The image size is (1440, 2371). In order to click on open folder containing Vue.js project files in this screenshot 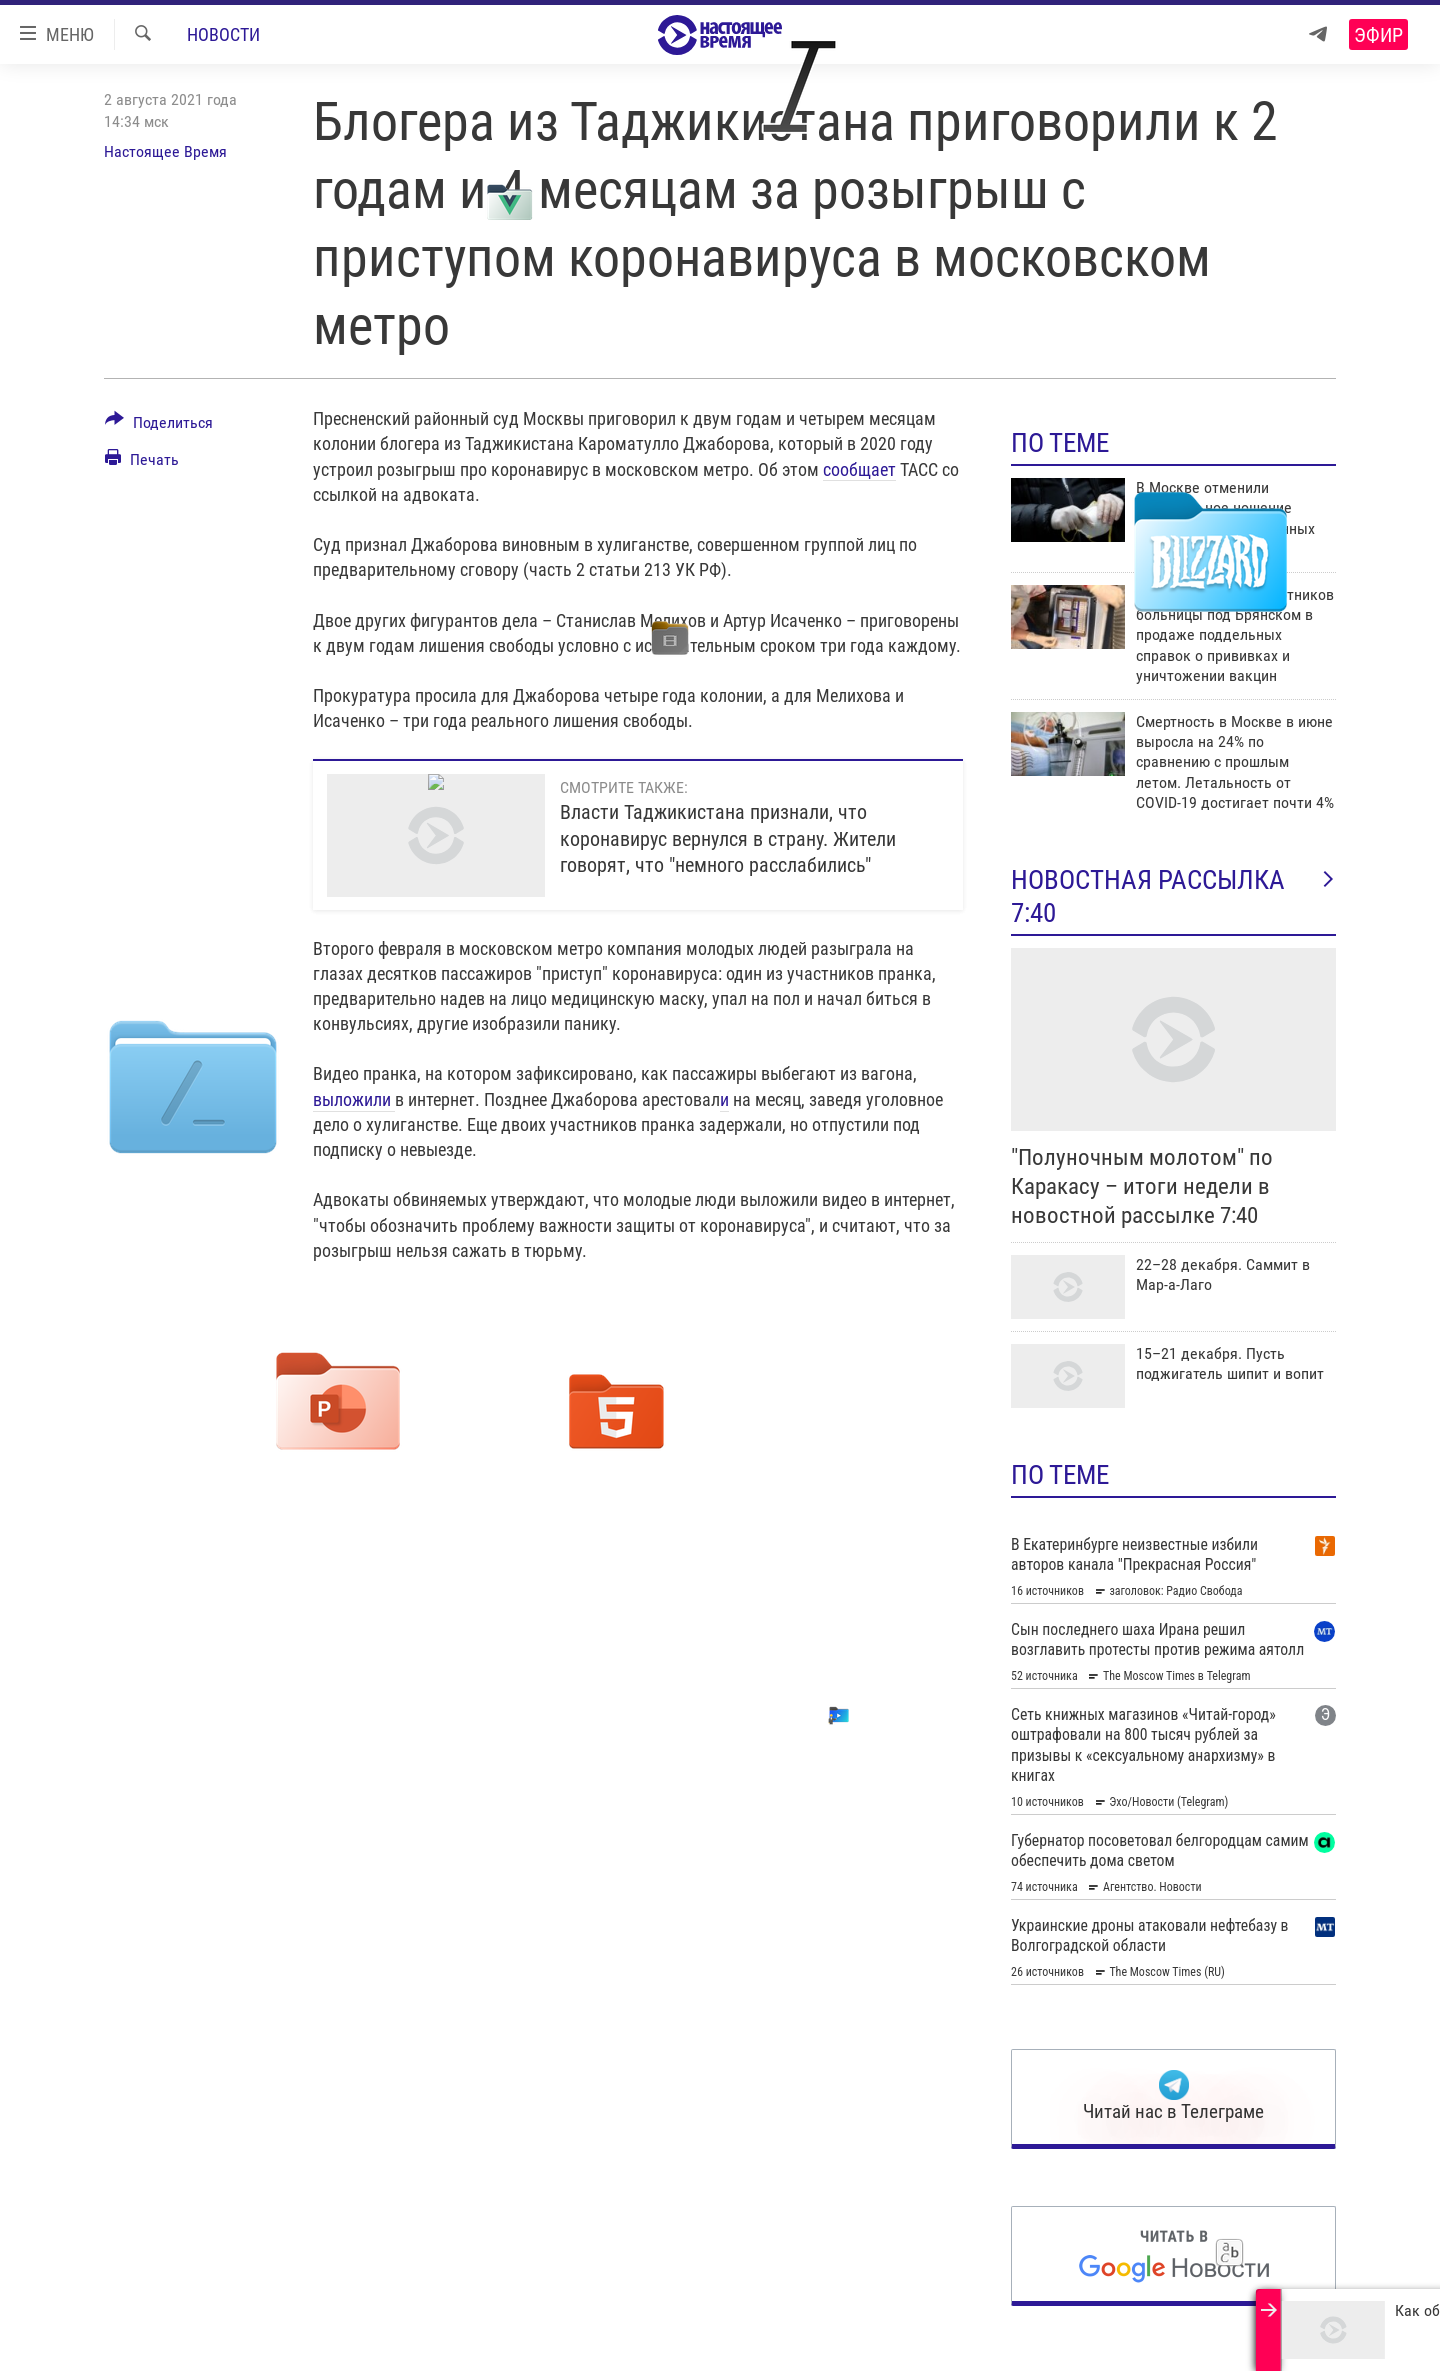, I will do `click(509, 203)`.